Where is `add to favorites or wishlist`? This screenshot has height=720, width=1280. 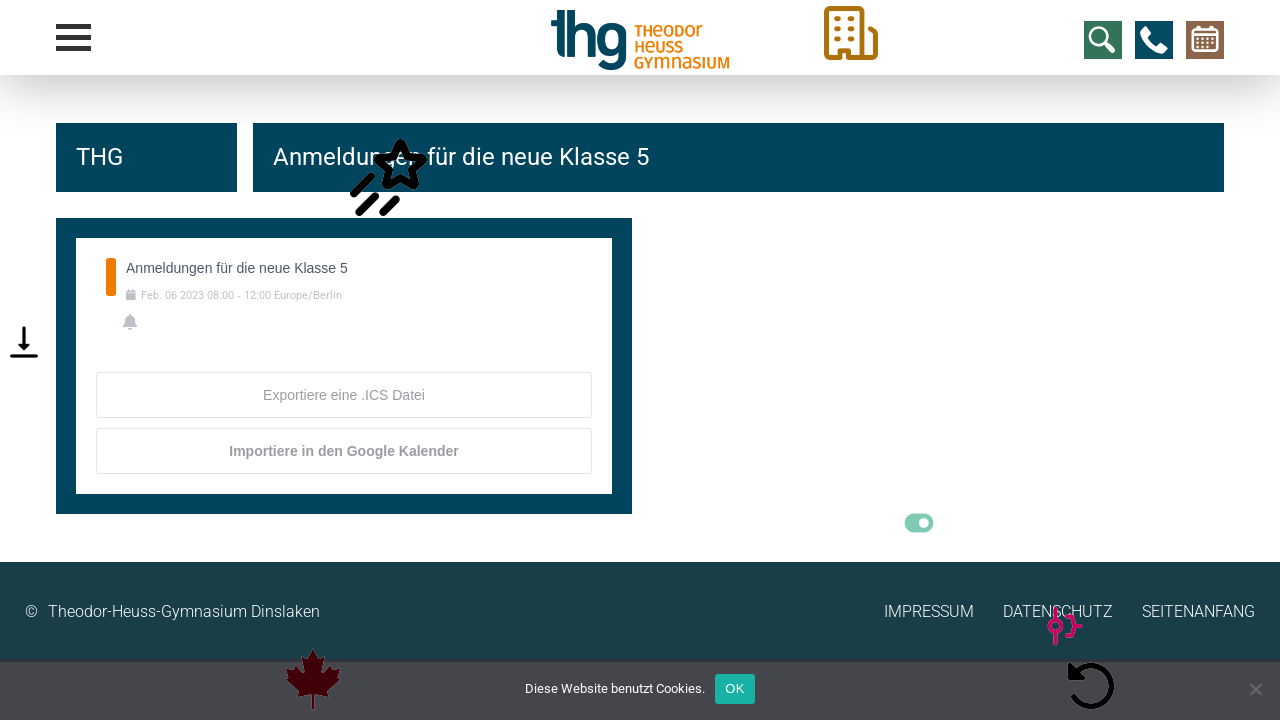 add to favorites or wishlist is located at coordinates (388, 177).